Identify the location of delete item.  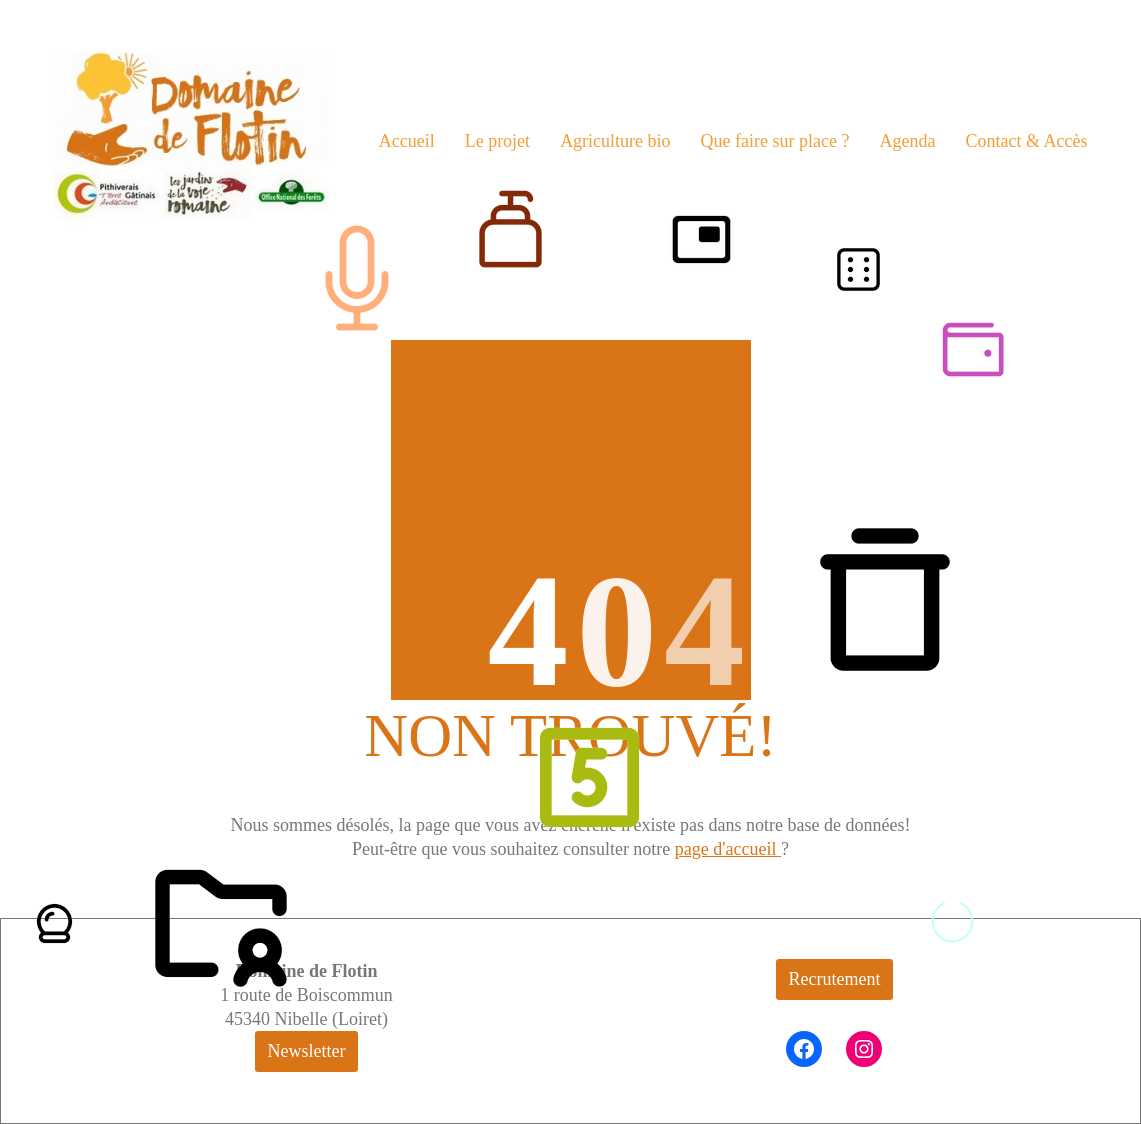
(885, 606).